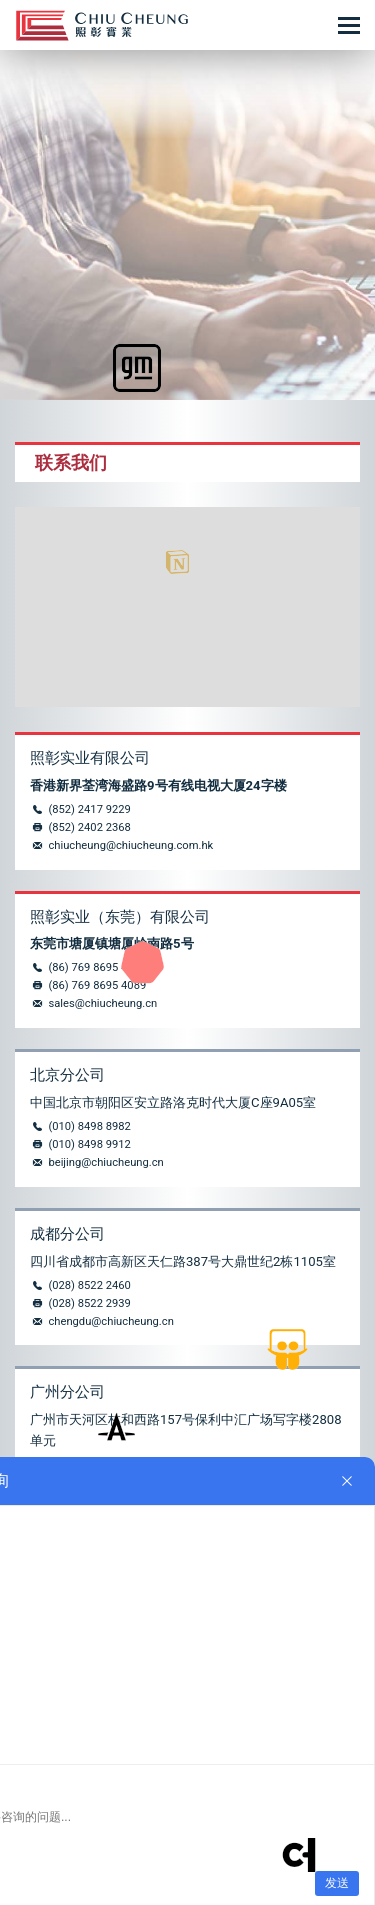 This screenshot has height=1905, width=375. What do you see at coordinates (116, 1426) in the screenshot?
I see `autoprefixer CSS tool logo` at bounding box center [116, 1426].